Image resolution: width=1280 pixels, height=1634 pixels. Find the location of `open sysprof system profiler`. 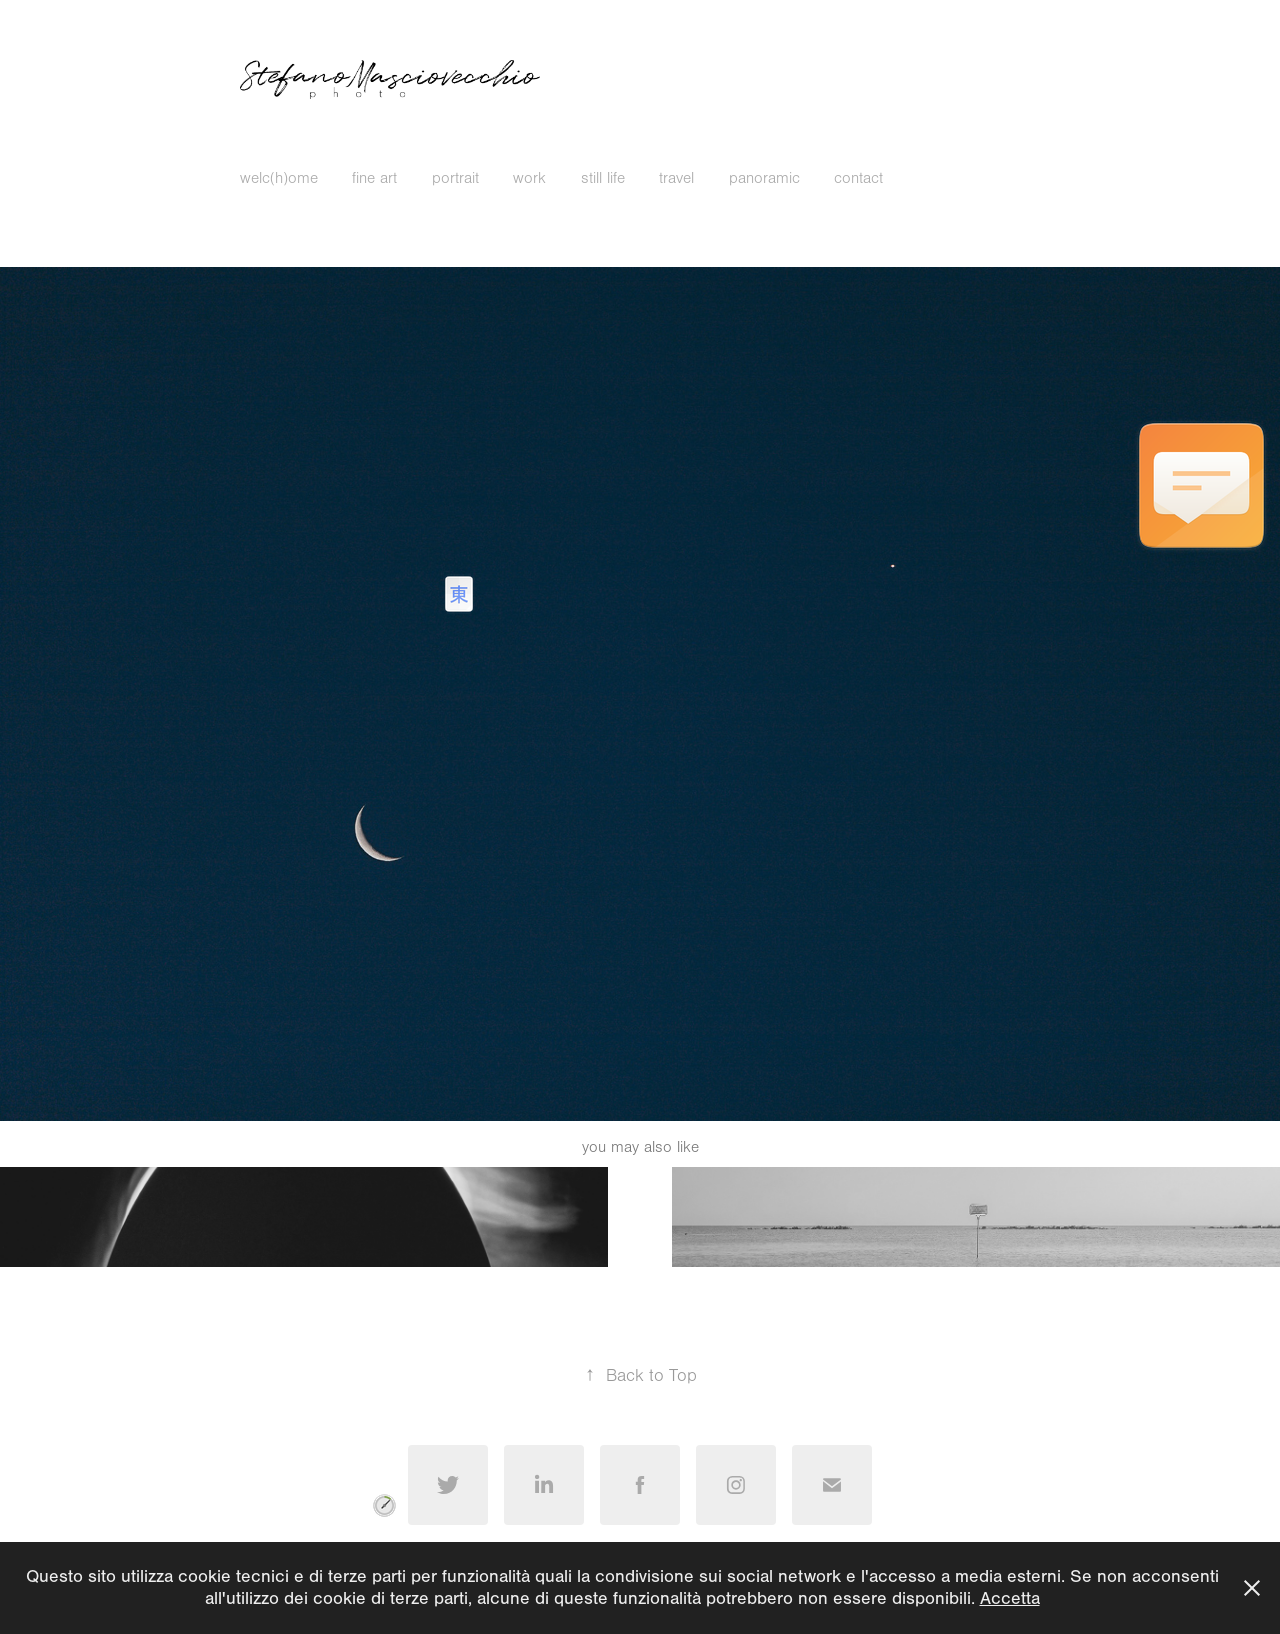

open sysprof system profiler is located at coordinates (384, 1505).